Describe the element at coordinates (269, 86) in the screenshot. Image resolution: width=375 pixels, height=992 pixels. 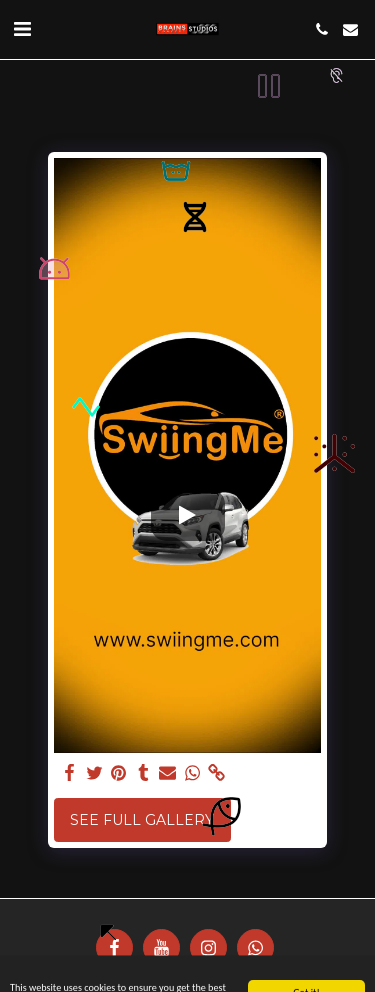
I see `pause media playback` at that location.